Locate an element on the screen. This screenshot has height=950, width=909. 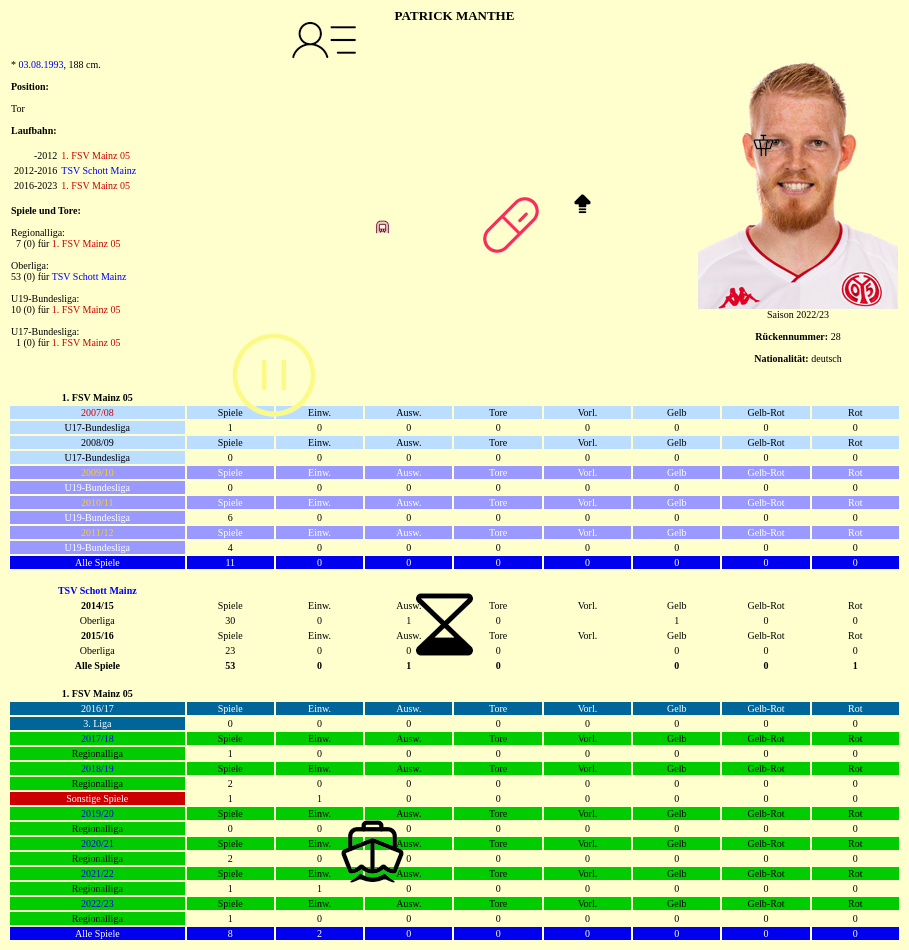
upload multiple files is located at coordinates (582, 203).